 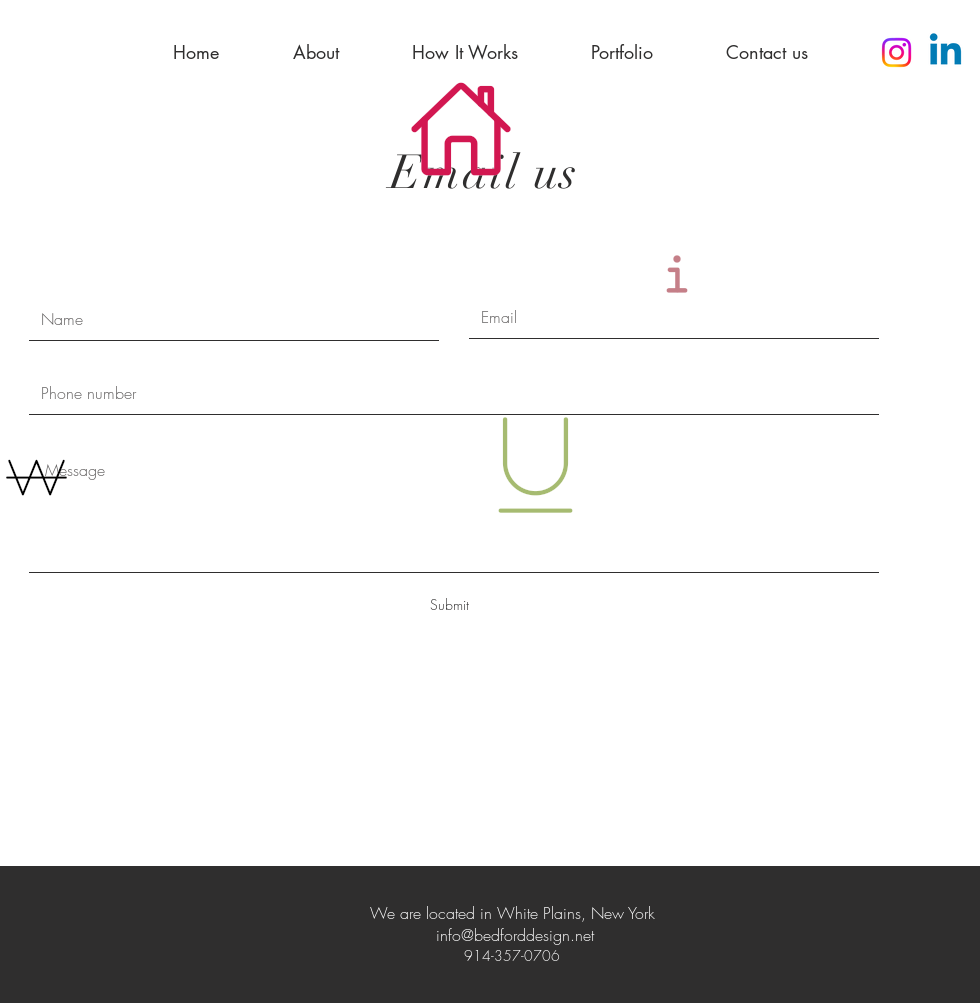 I want to click on apply underline formatting to selected text, so click(x=535, y=458).